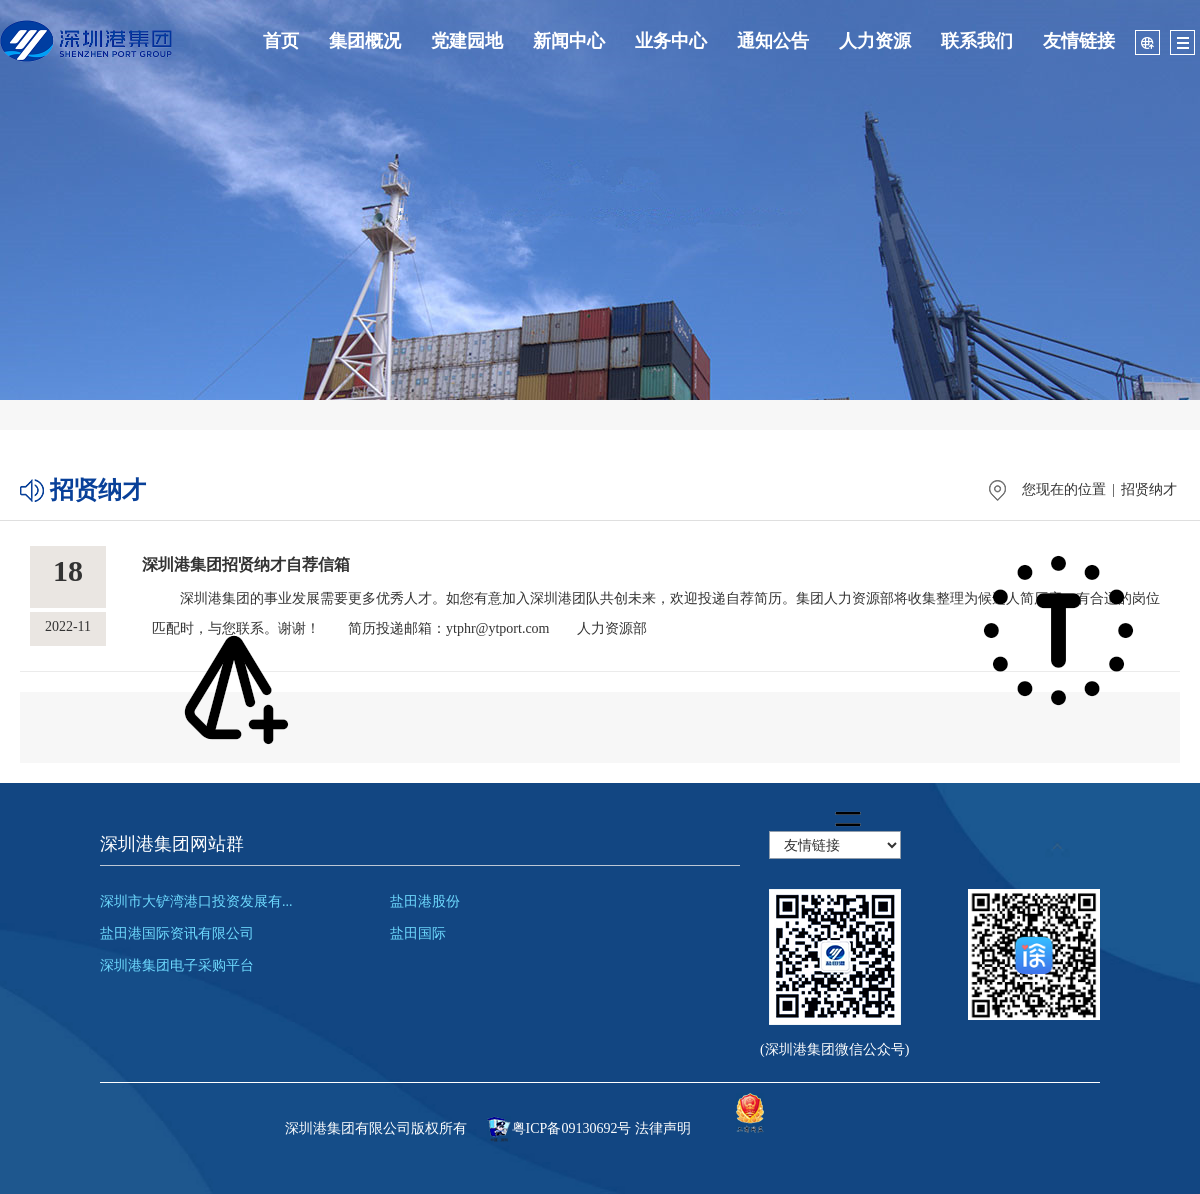 The width and height of the screenshot is (1200, 1194). What do you see at coordinates (234, 690) in the screenshot?
I see `add a new 3D object or shape` at bounding box center [234, 690].